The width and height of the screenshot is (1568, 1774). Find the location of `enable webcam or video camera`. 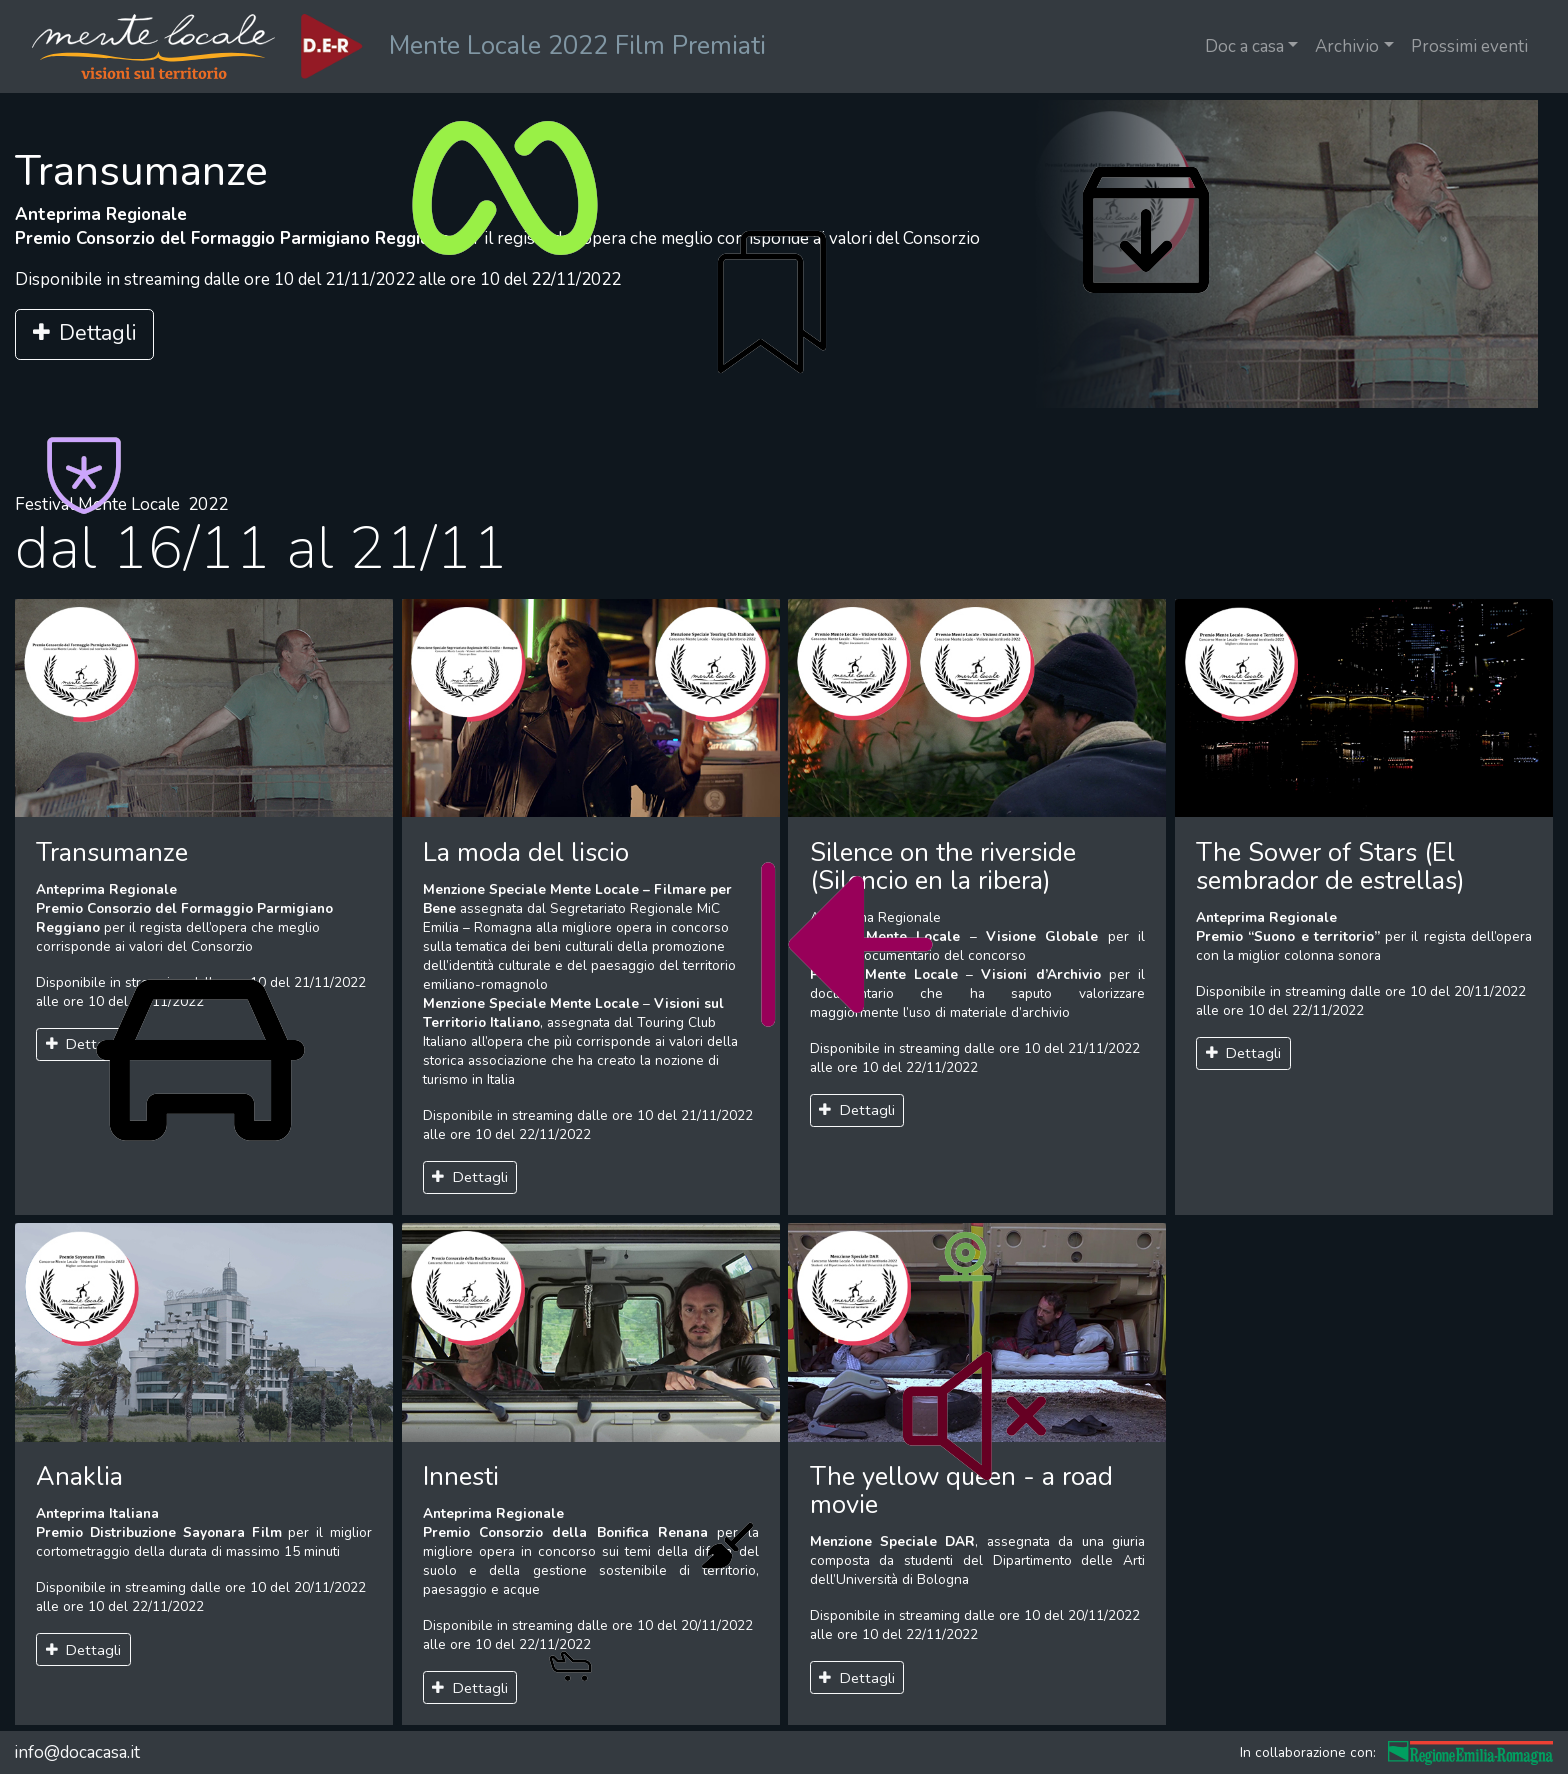

enable webcam or video camera is located at coordinates (965, 1258).